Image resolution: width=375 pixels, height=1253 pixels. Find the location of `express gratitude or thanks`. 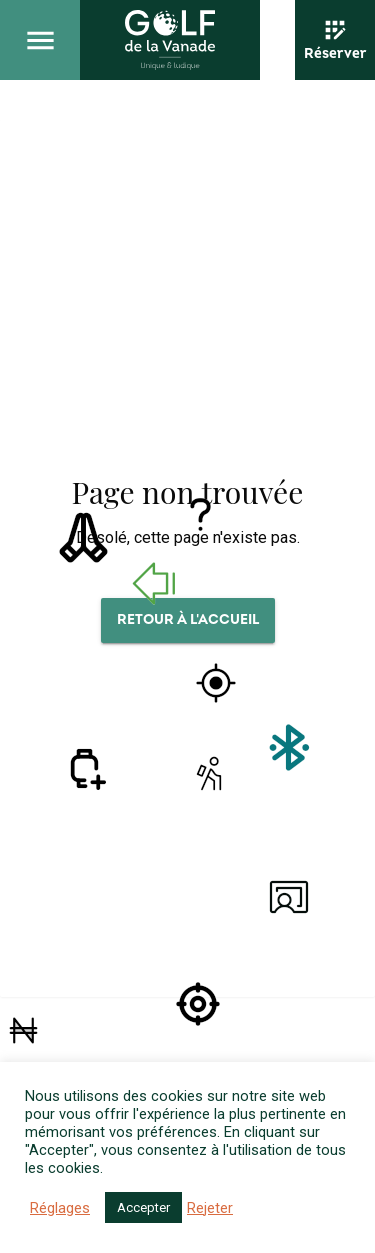

express gratitude or thanks is located at coordinates (83, 538).